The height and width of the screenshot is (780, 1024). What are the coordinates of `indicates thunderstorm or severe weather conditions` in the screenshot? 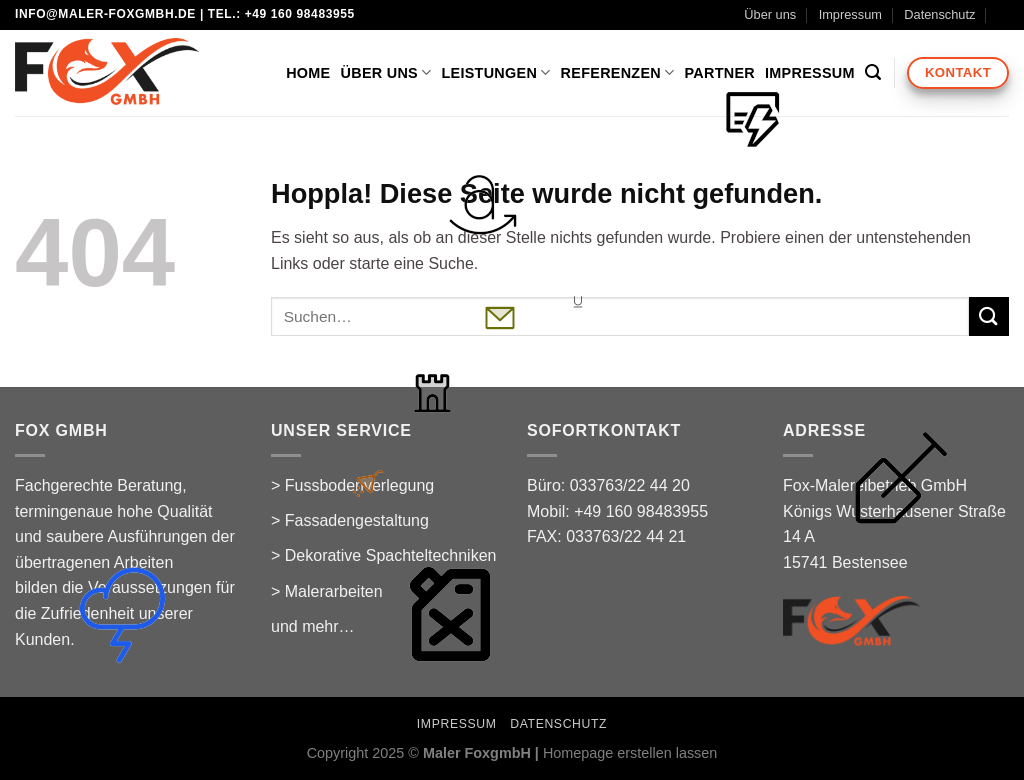 It's located at (122, 613).